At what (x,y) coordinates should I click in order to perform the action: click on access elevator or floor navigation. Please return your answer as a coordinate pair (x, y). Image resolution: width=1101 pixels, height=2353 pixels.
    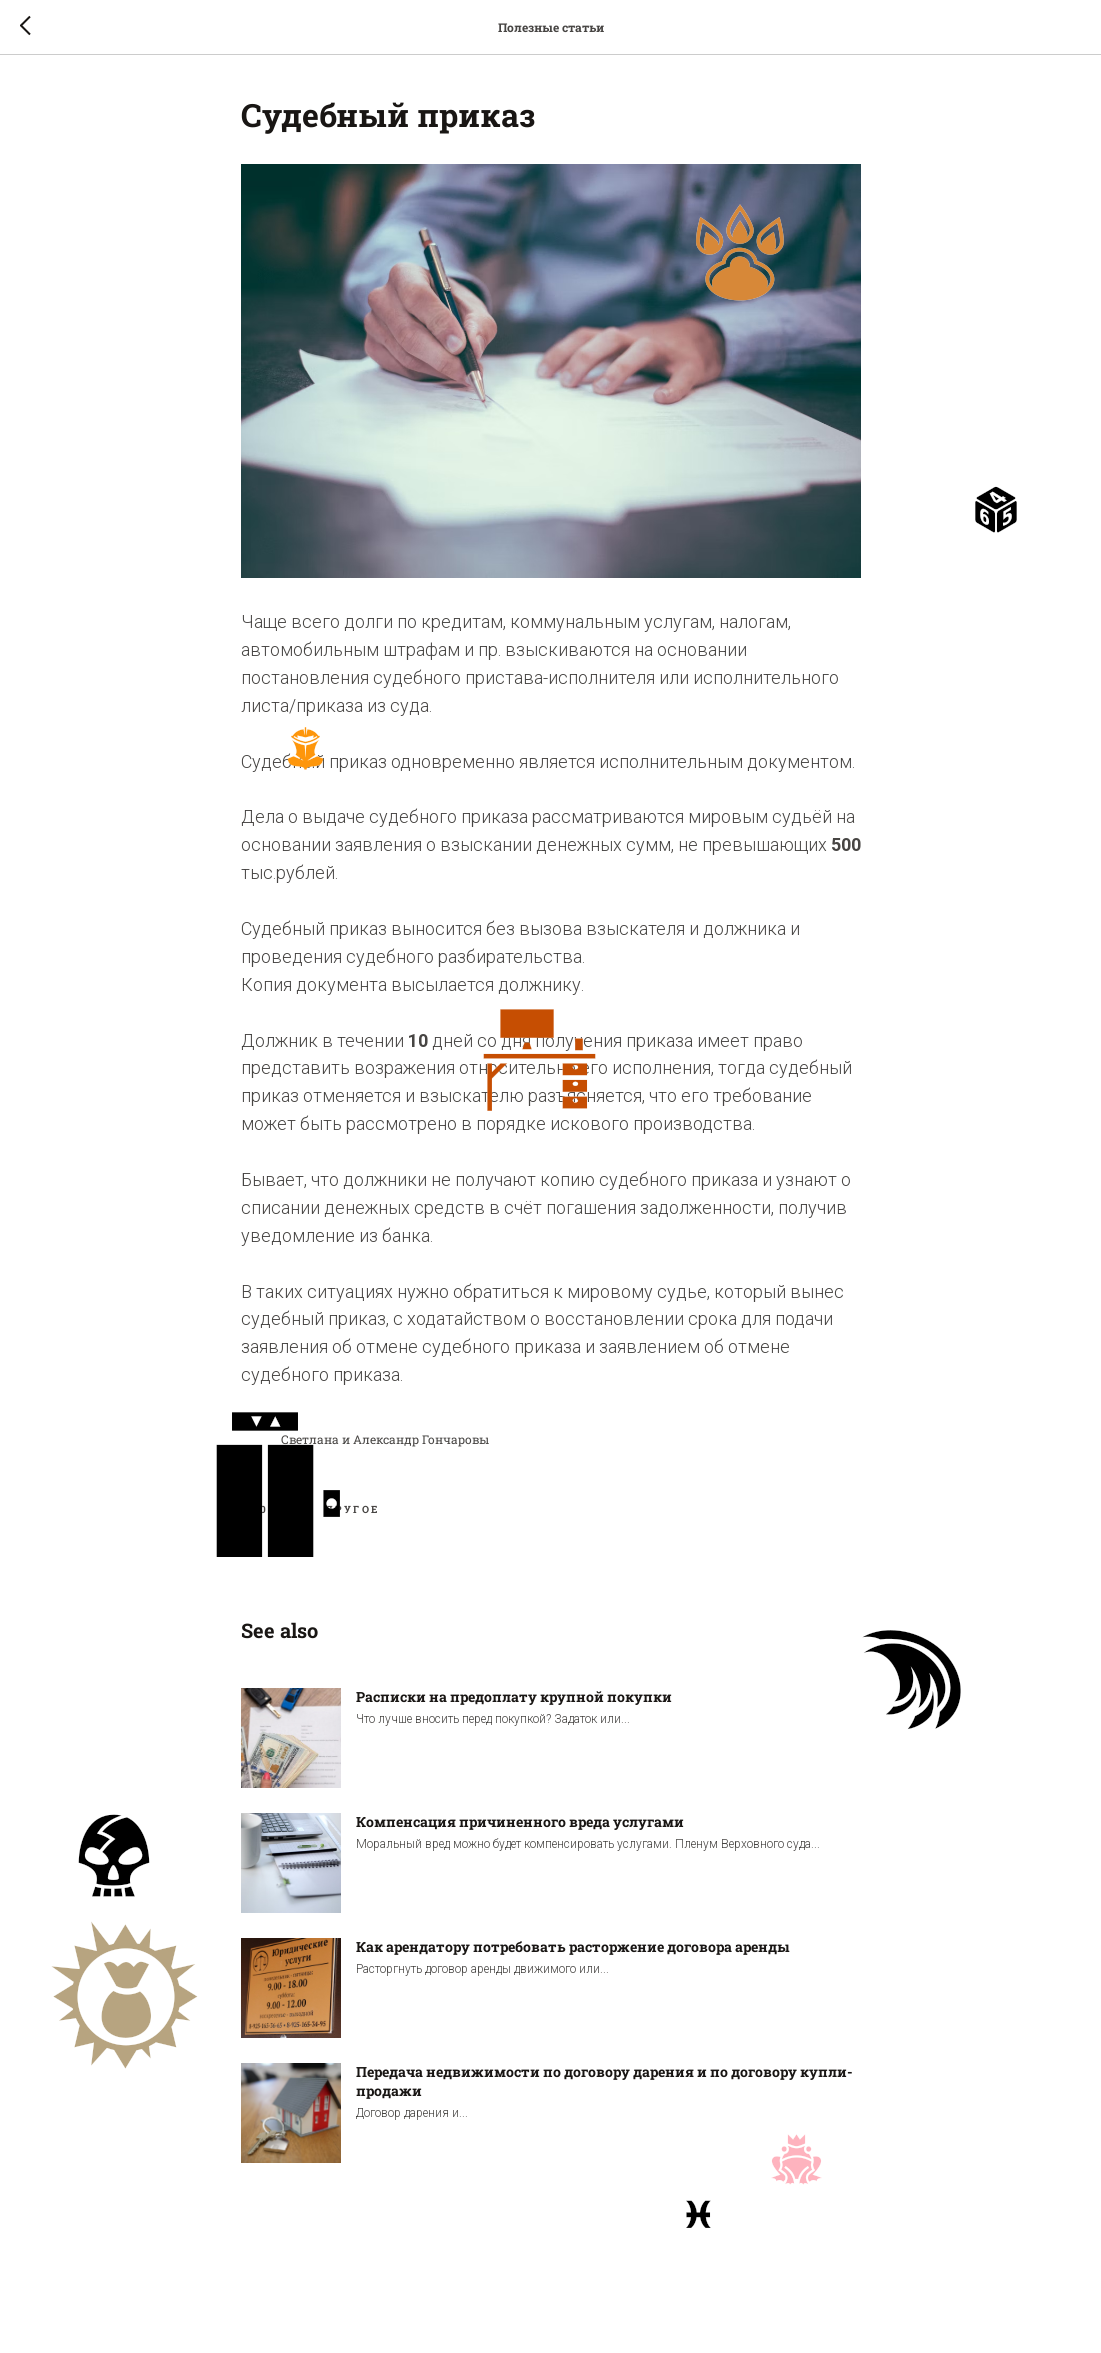
    Looking at the image, I should click on (265, 1483).